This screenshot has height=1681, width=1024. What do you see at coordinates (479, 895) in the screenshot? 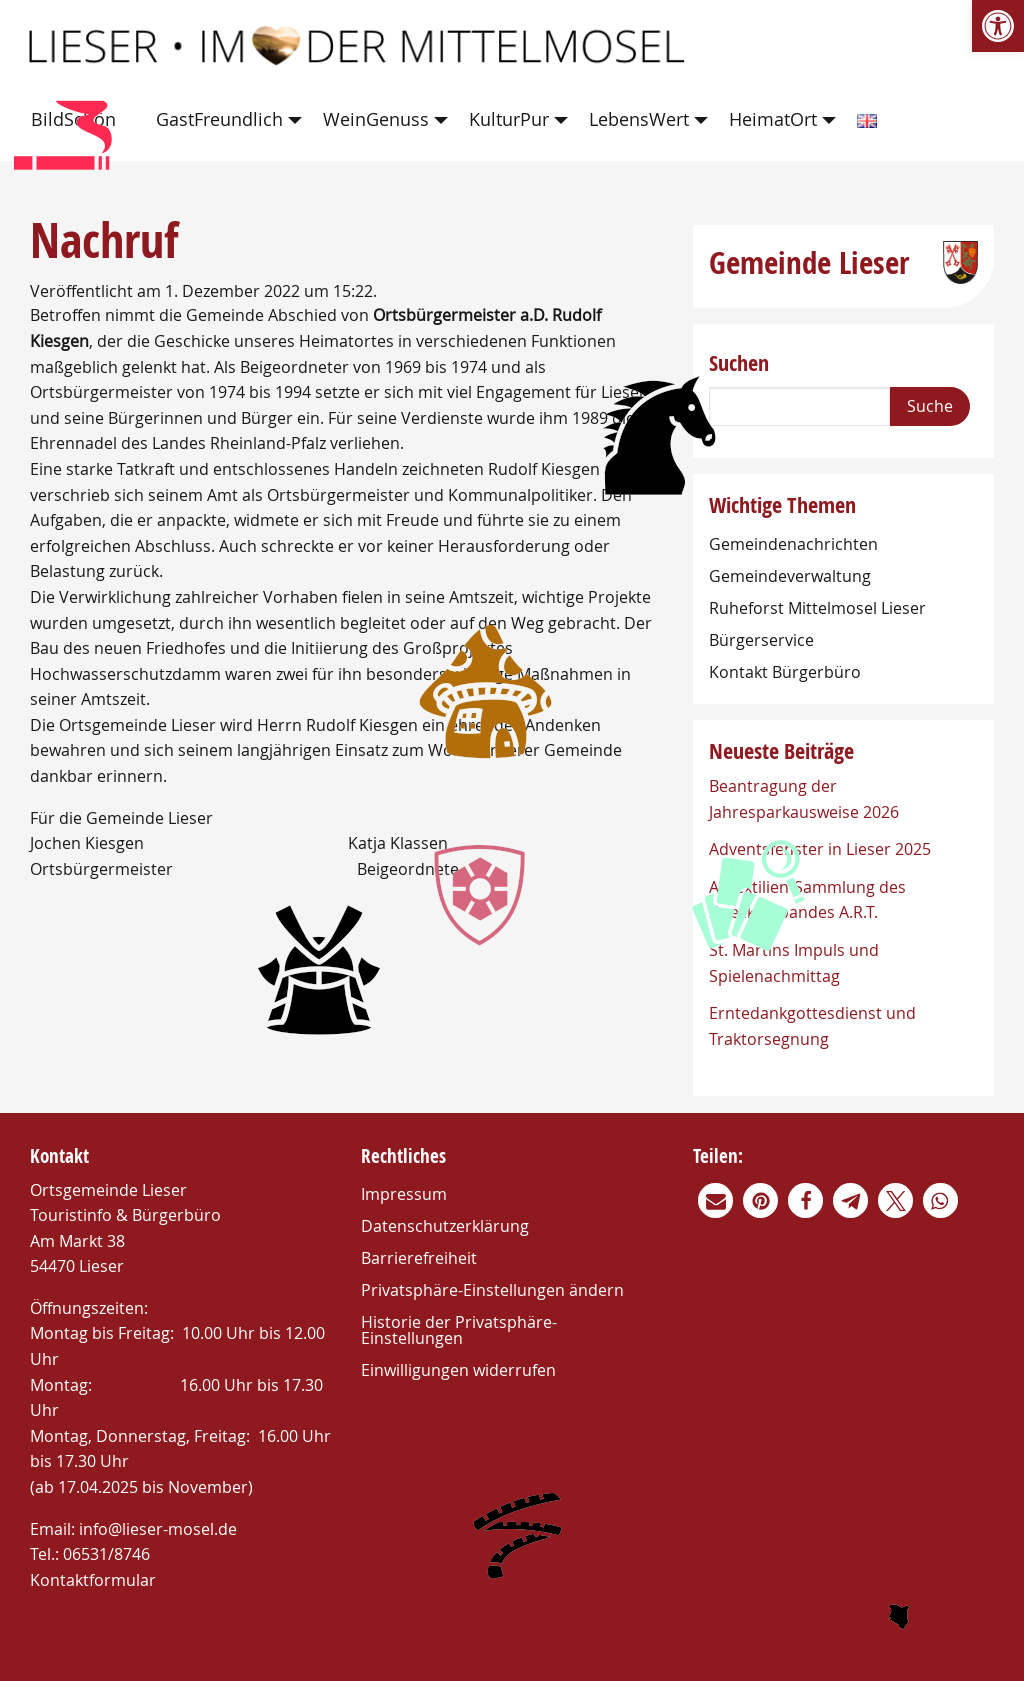
I see `activate ice or frost defense ability` at bounding box center [479, 895].